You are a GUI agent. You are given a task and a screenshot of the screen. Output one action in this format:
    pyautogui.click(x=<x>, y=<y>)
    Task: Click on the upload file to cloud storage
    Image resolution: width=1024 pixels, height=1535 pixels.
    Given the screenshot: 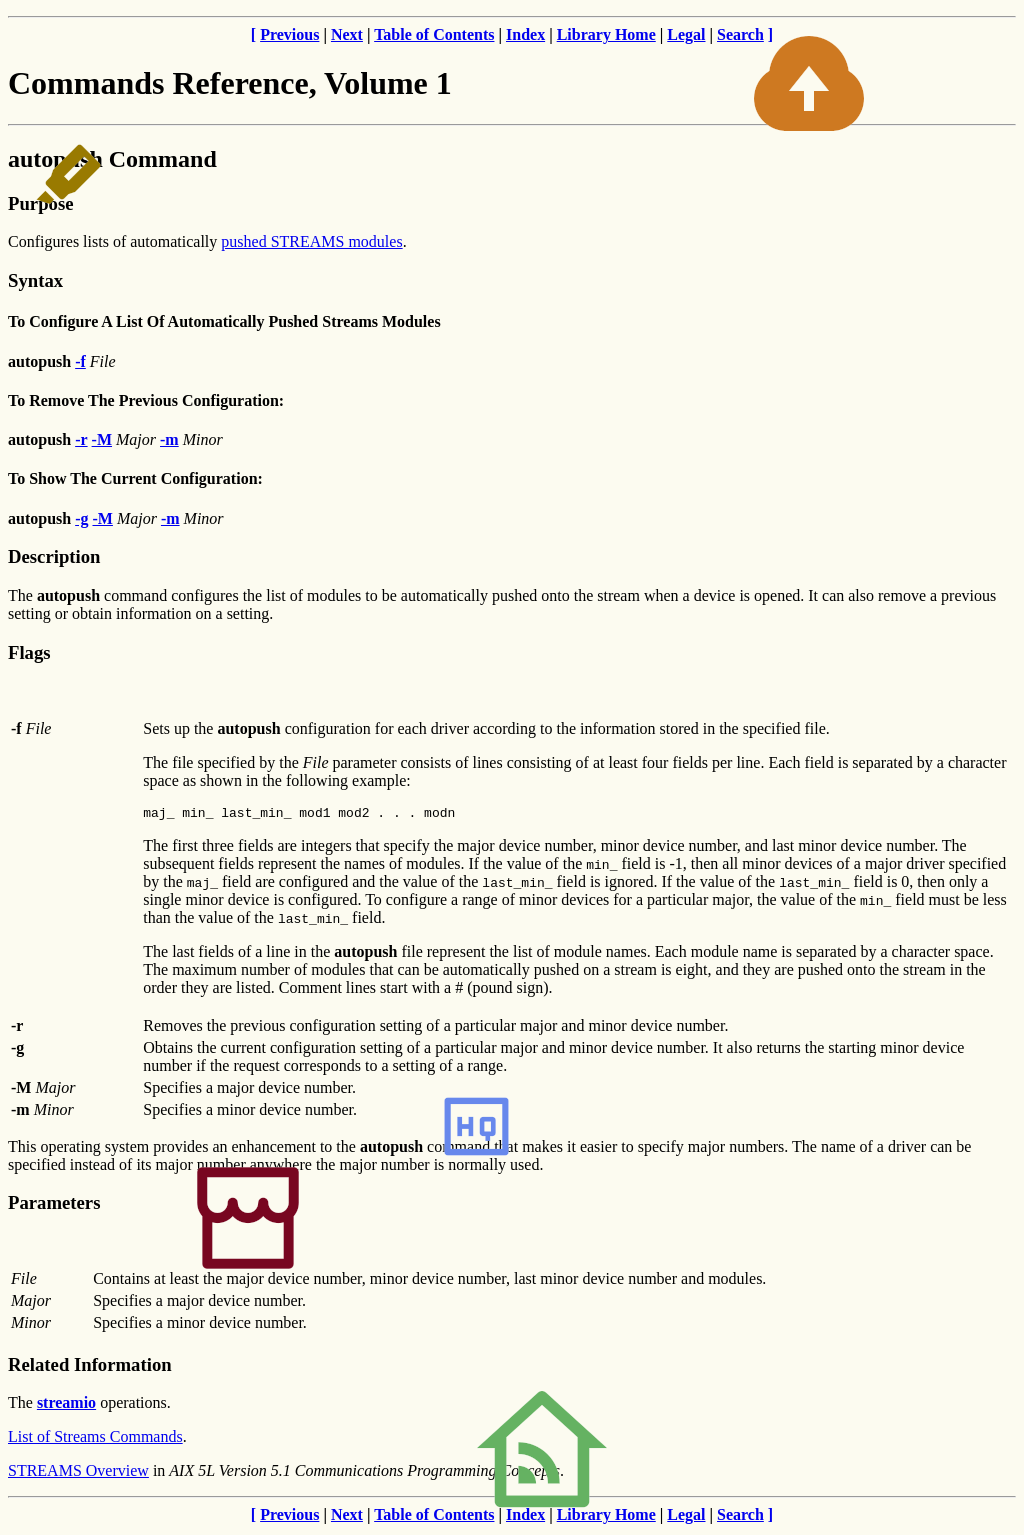 What is the action you would take?
    pyautogui.click(x=809, y=86)
    